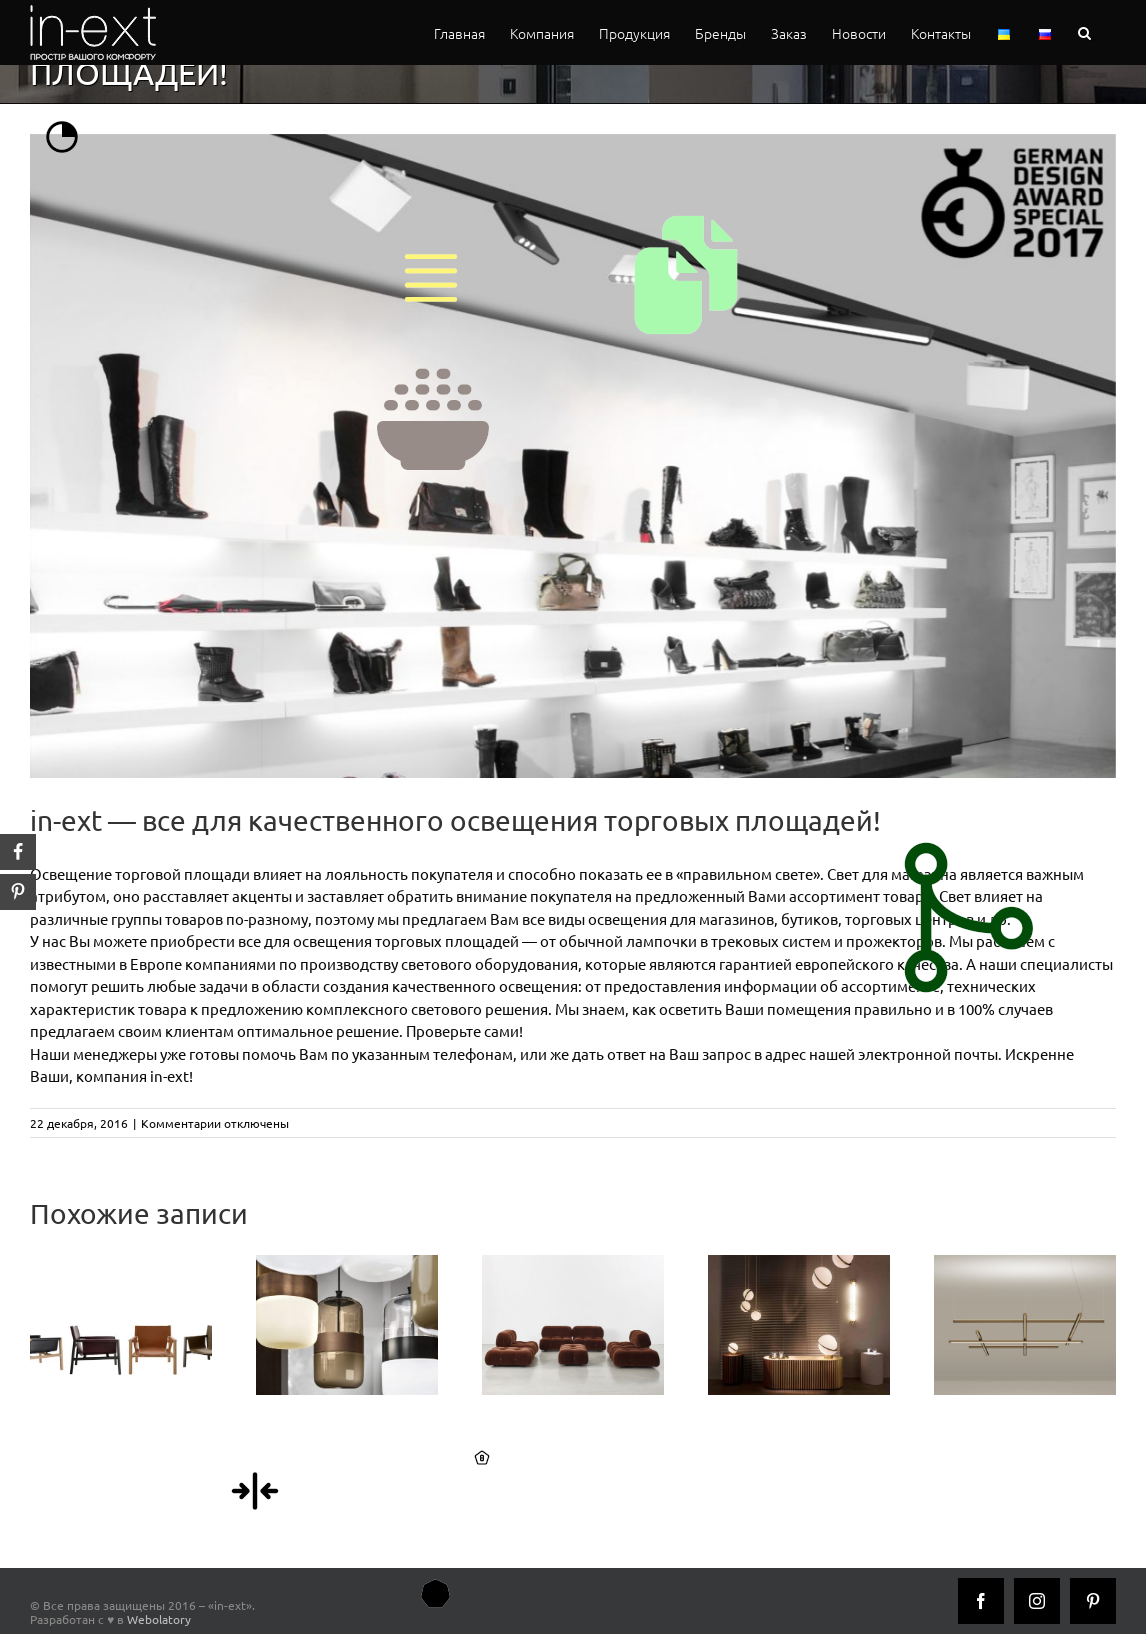 The image size is (1146, 1634). What do you see at coordinates (968, 917) in the screenshot?
I see `merge branches in version control` at bounding box center [968, 917].